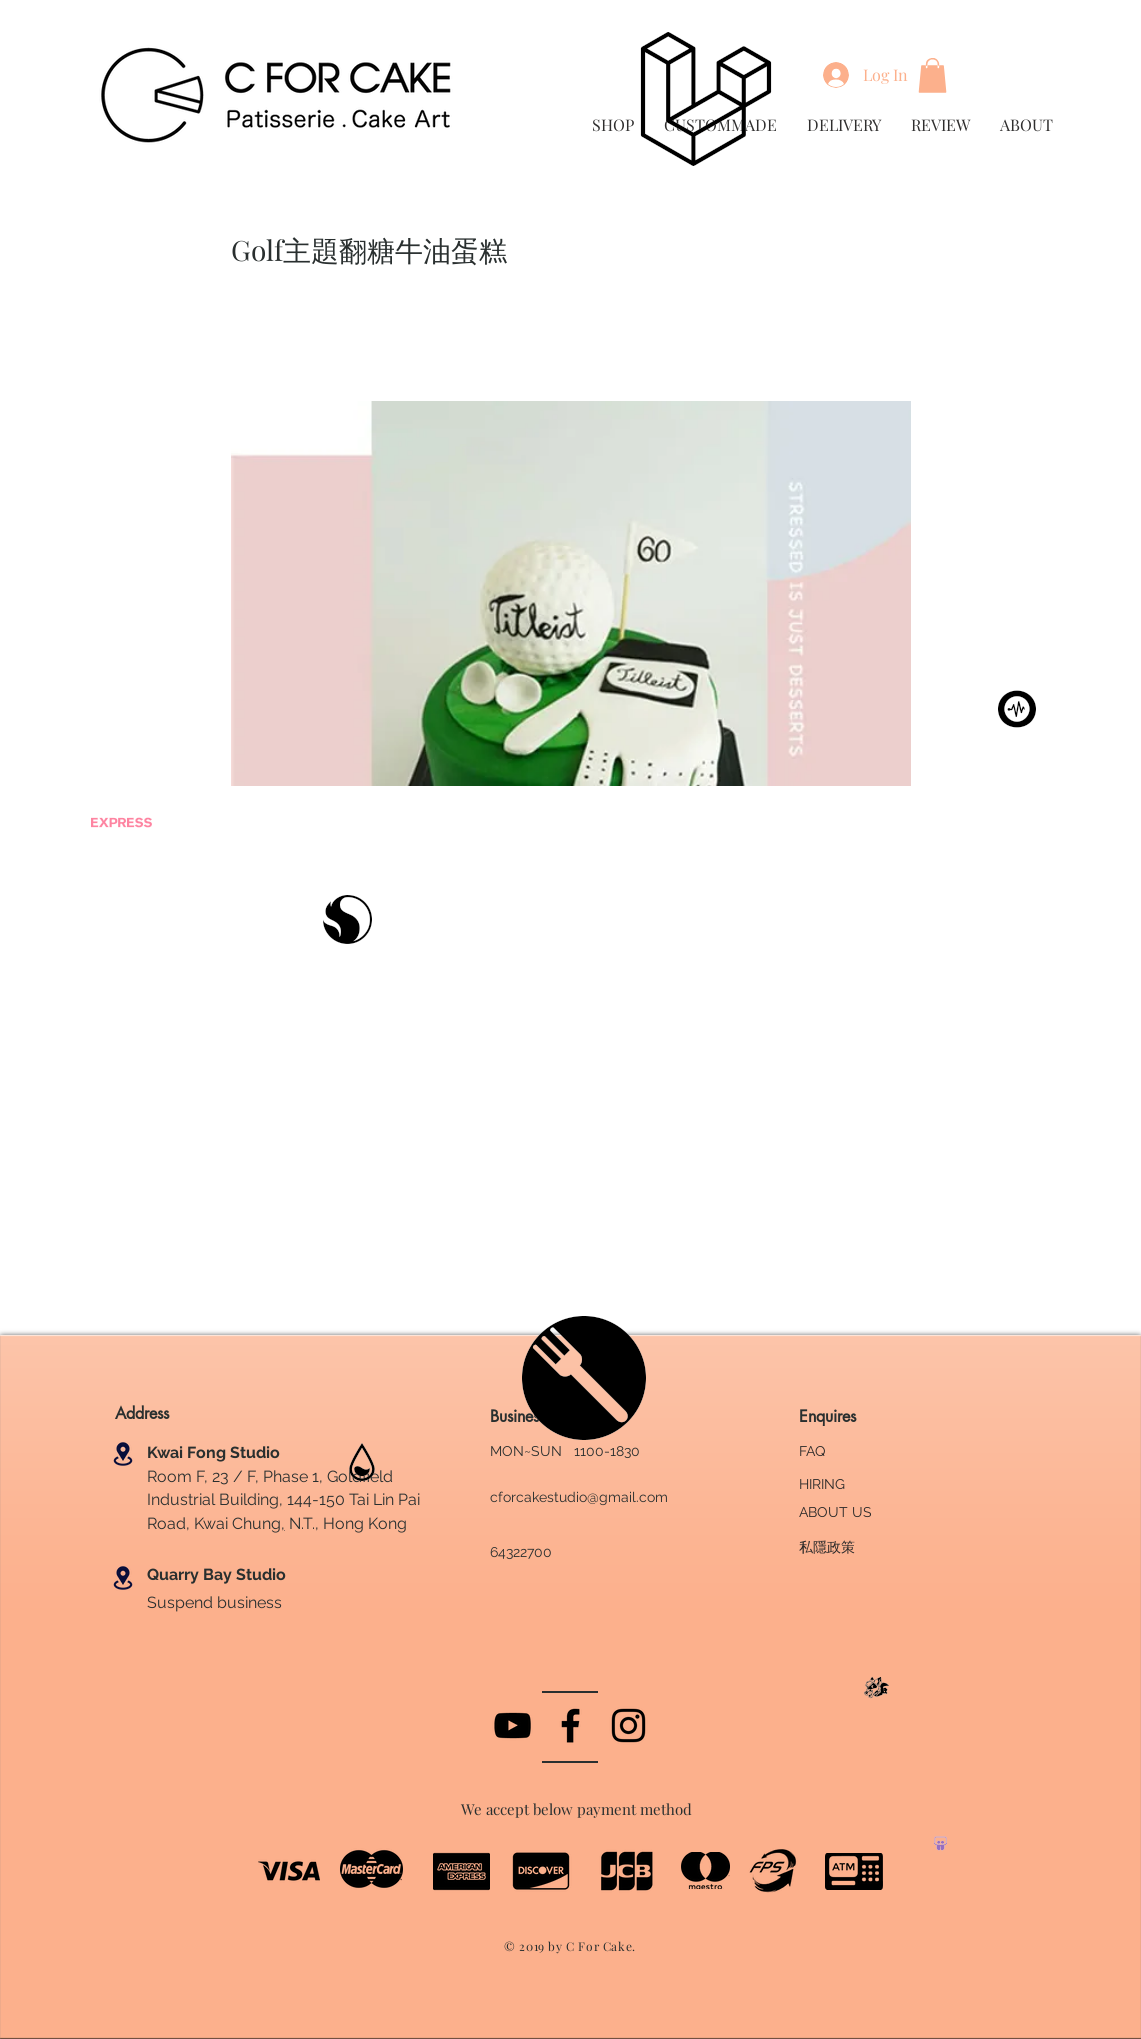 Image resolution: width=1141 pixels, height=2039 pixels. What do you see at coordinates (876, 1687) in the screenshot?
I see `visit furaffinity website` at bounding box center [876, 1687].